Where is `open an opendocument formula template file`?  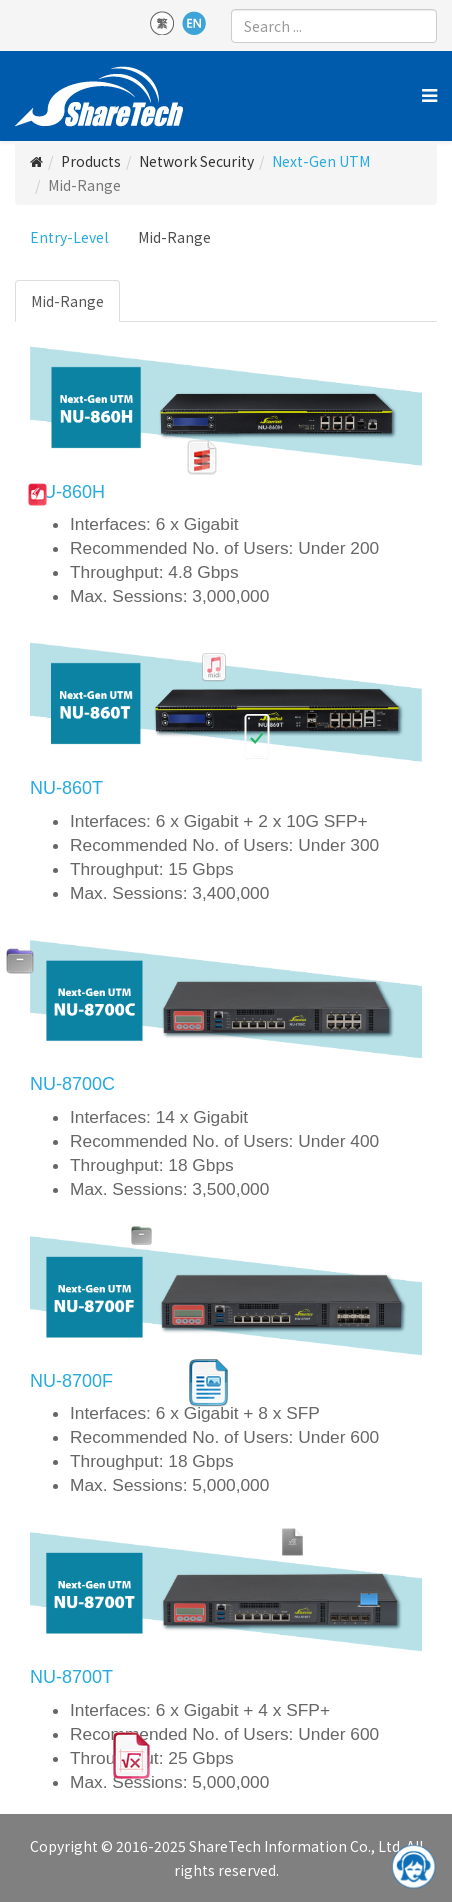
open an opendocument formula template file is located at coordinates (131, 1755).